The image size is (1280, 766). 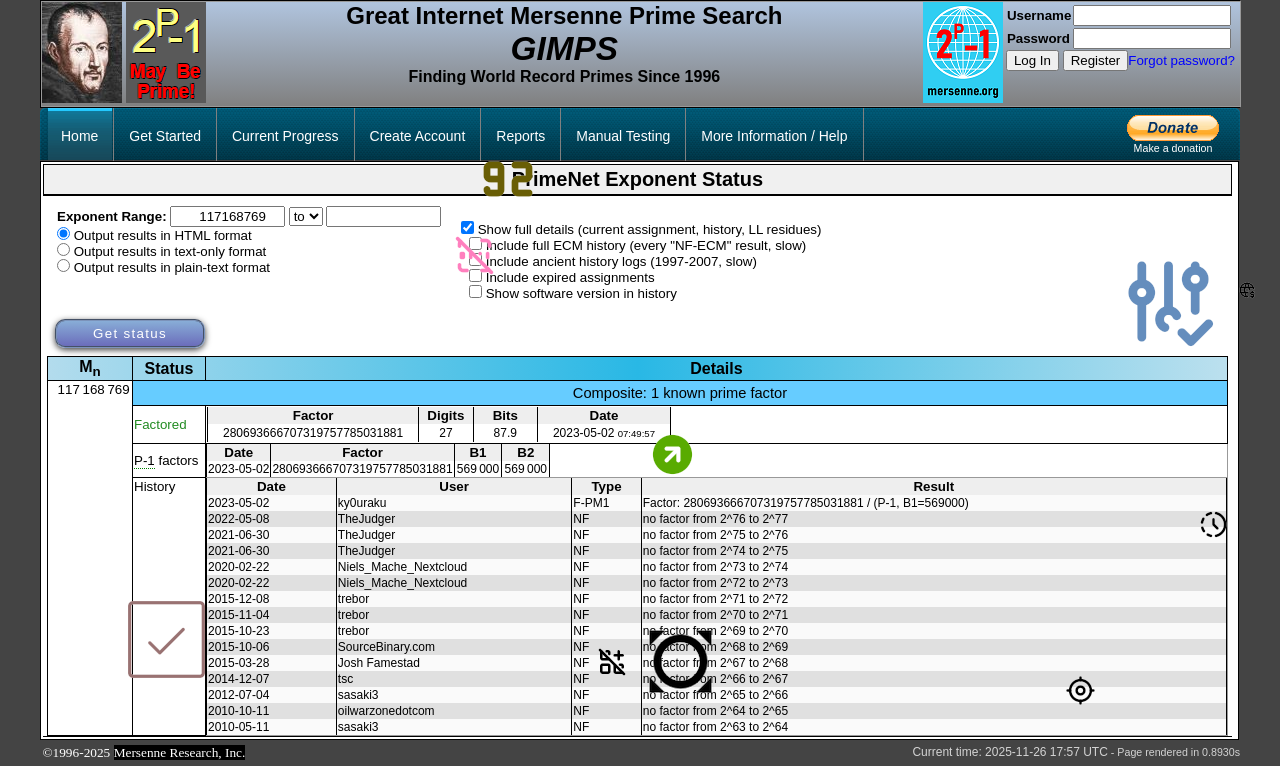 What do you see at coordinates (166, 639) in the screenshot?
I see `mark task as complete` at bounding box center [166, 639].